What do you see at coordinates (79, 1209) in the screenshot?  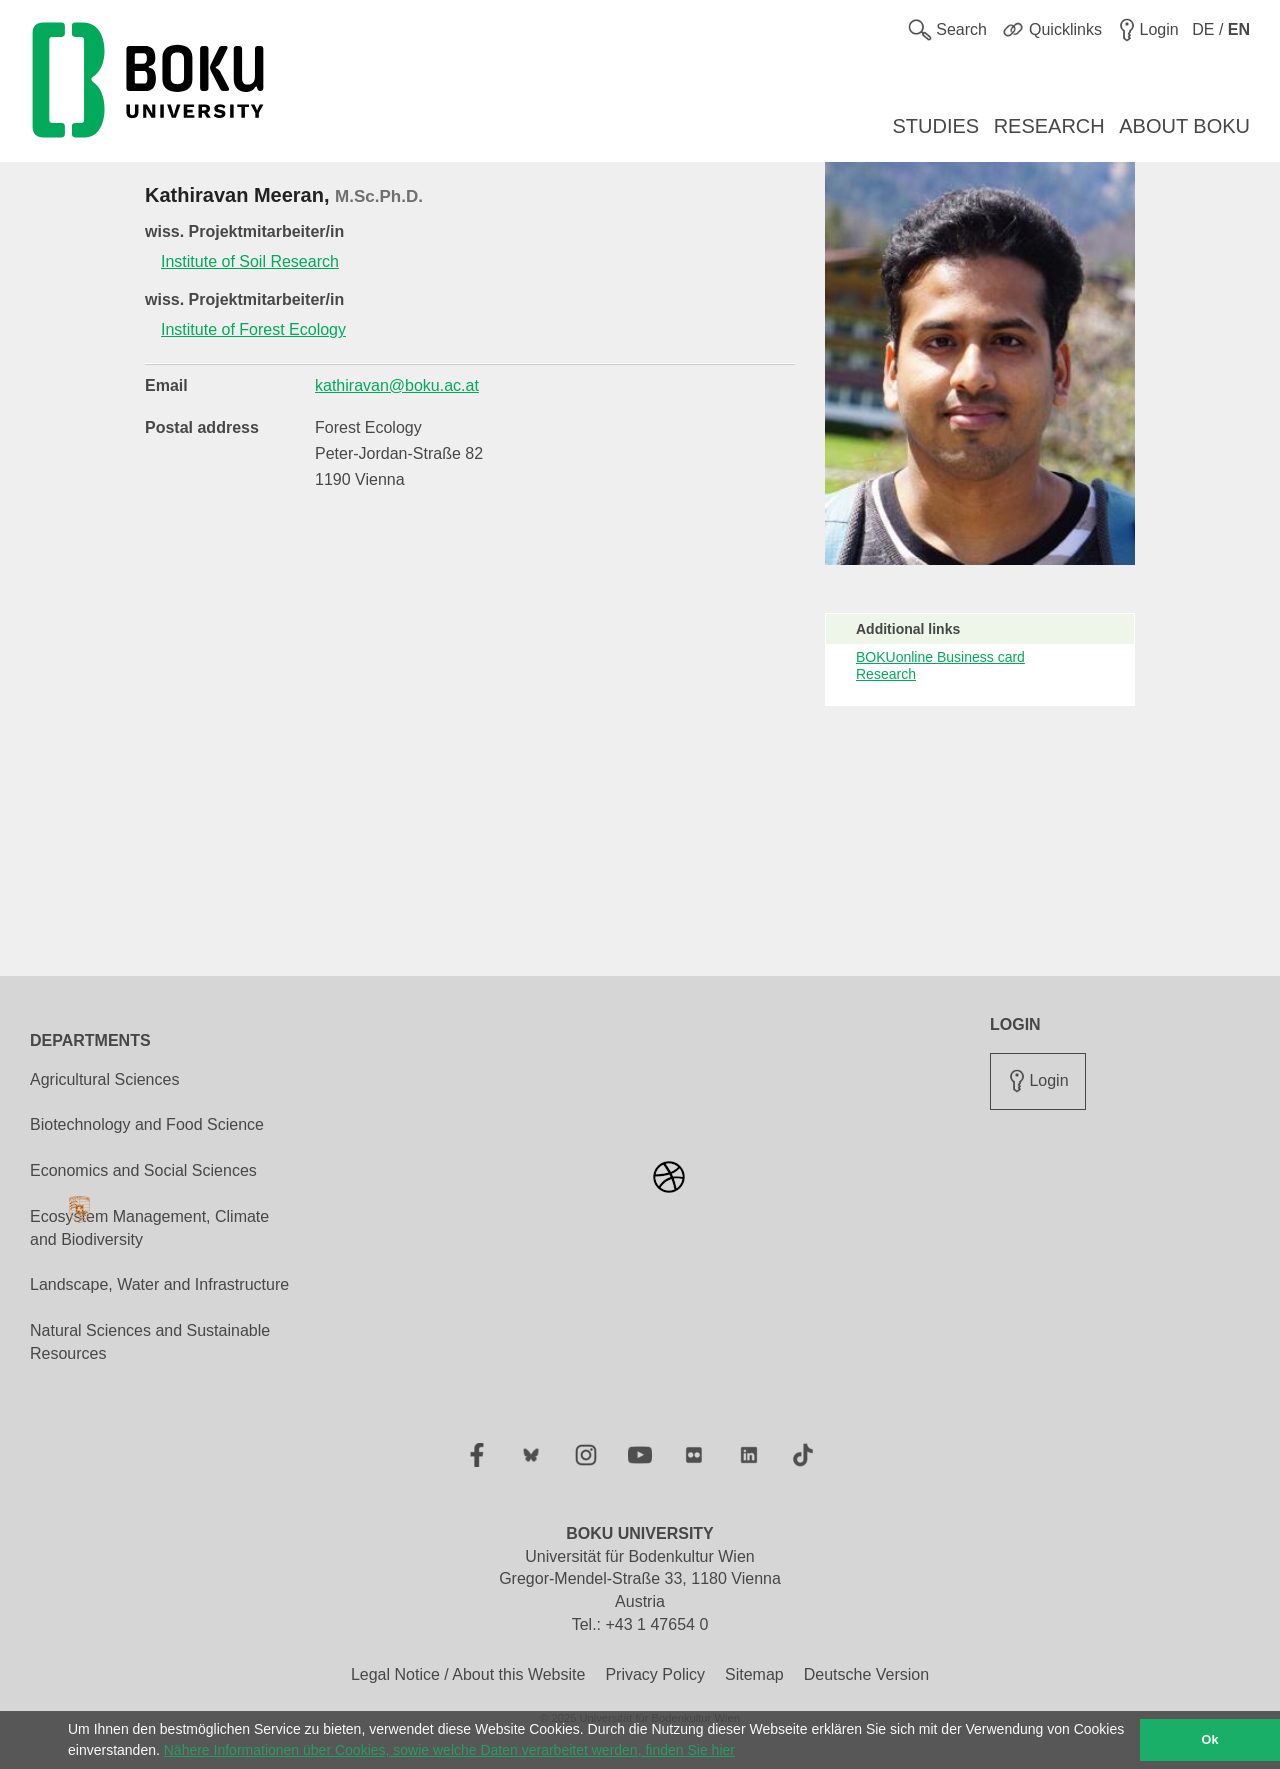 I see `porsche brand logo` at bounding box center [79, 1209].